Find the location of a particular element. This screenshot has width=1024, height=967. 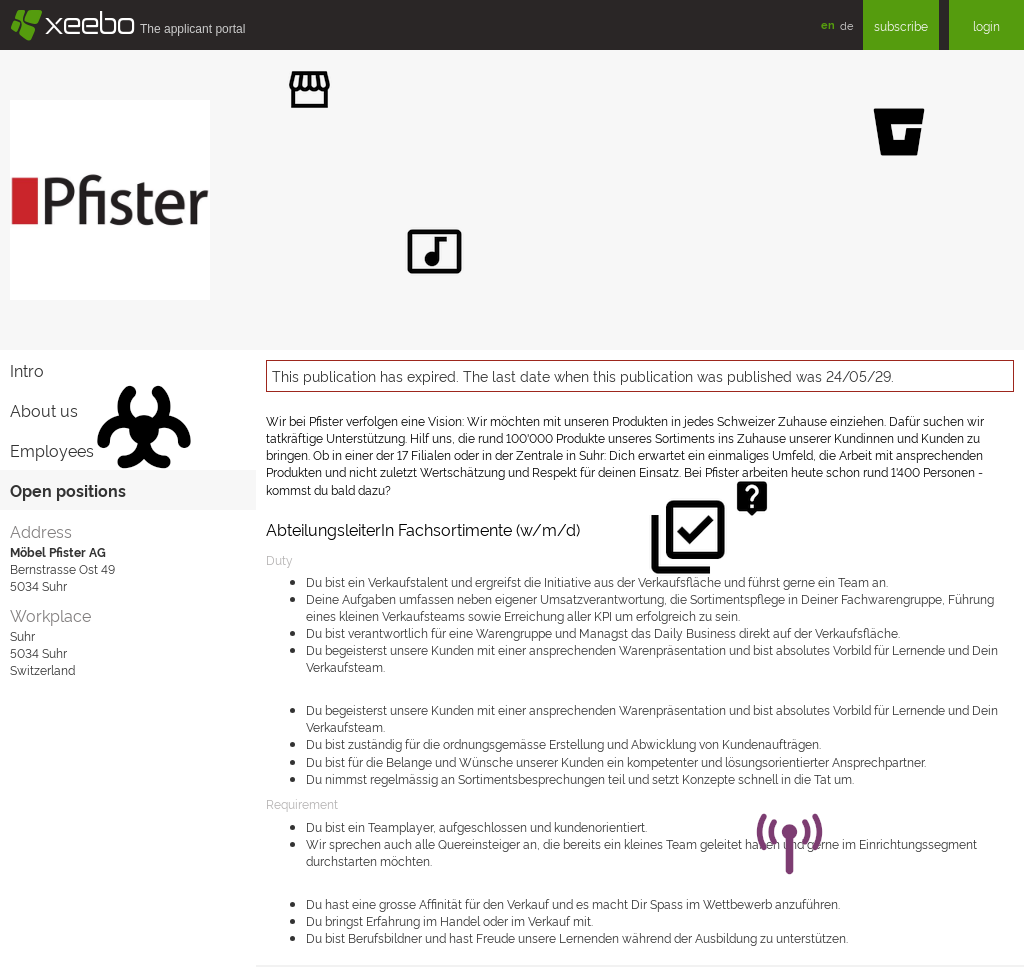

item successfully added to library is located at coordinates (688, 537).